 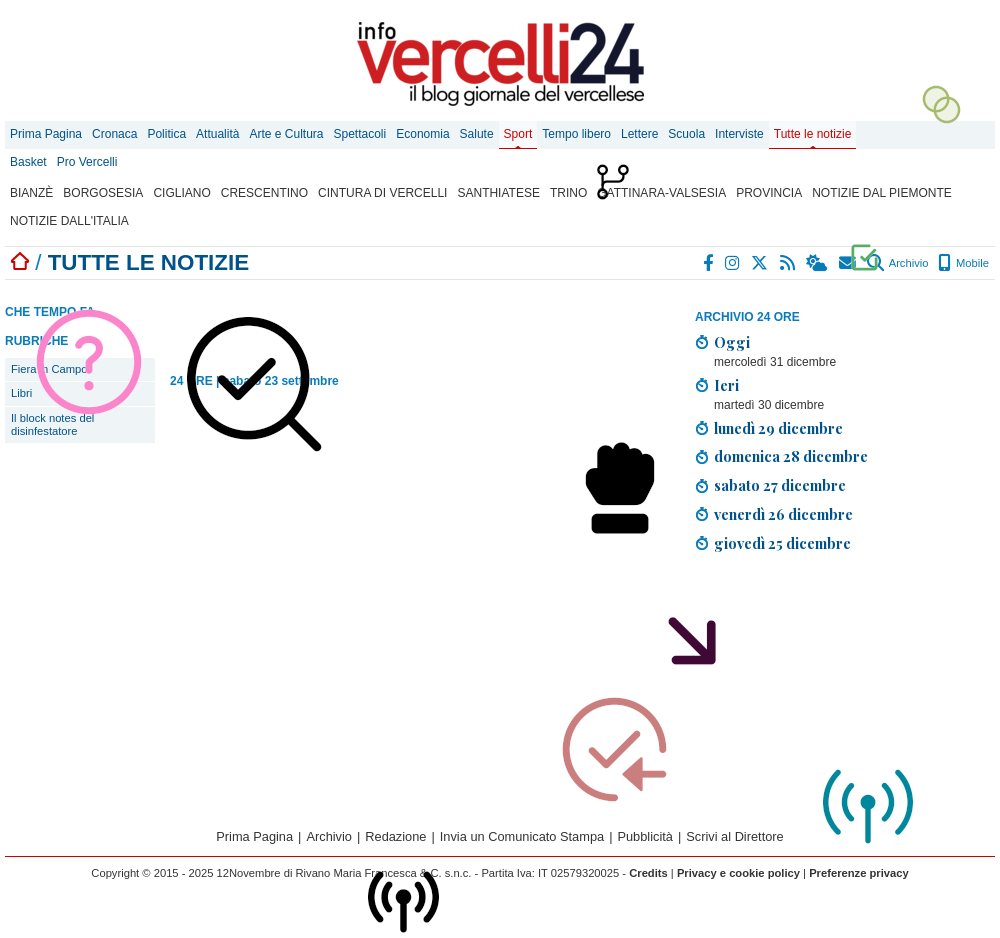 I want to click on access help or support, so click(x=89, y=362).